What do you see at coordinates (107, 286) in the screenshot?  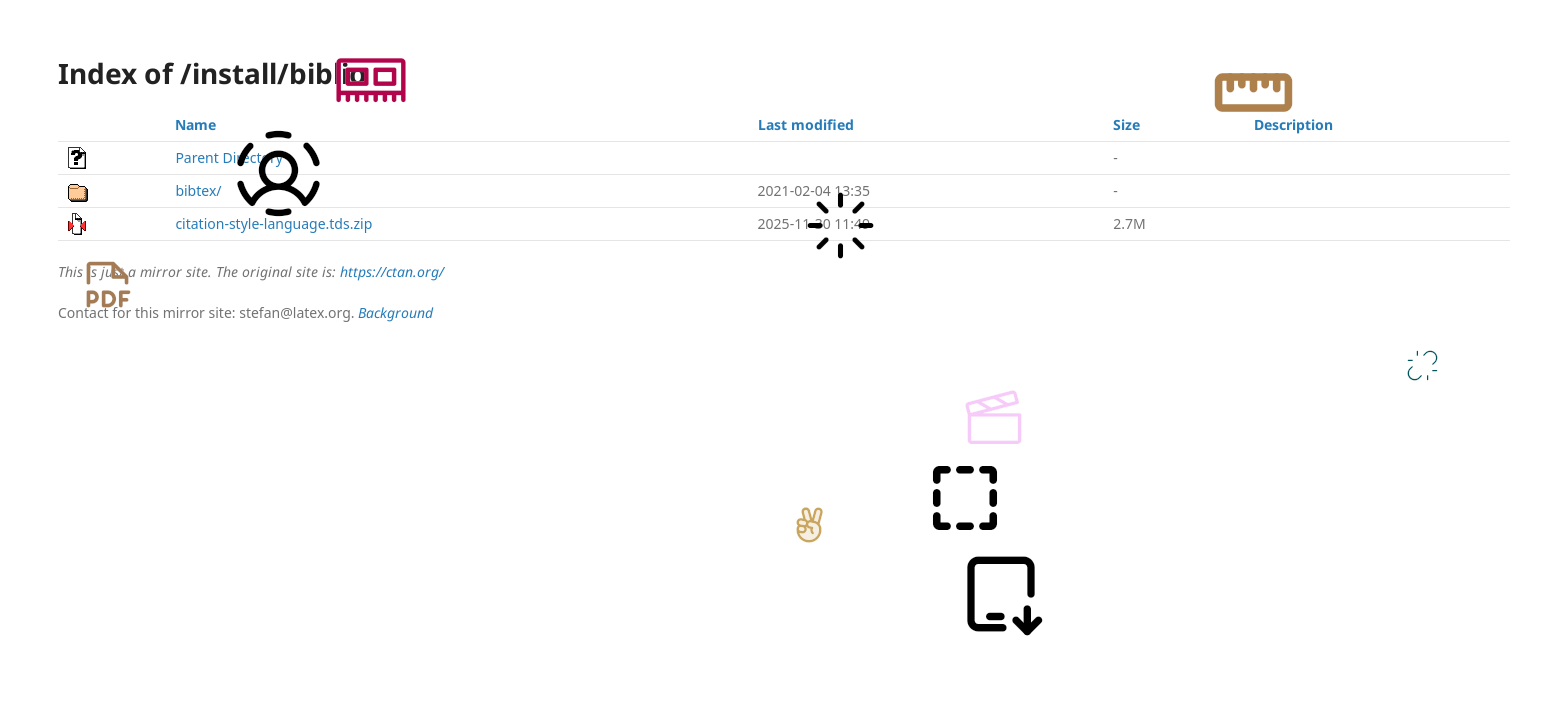 I see `view or open a PDF document` at bounding box center [107, 286].